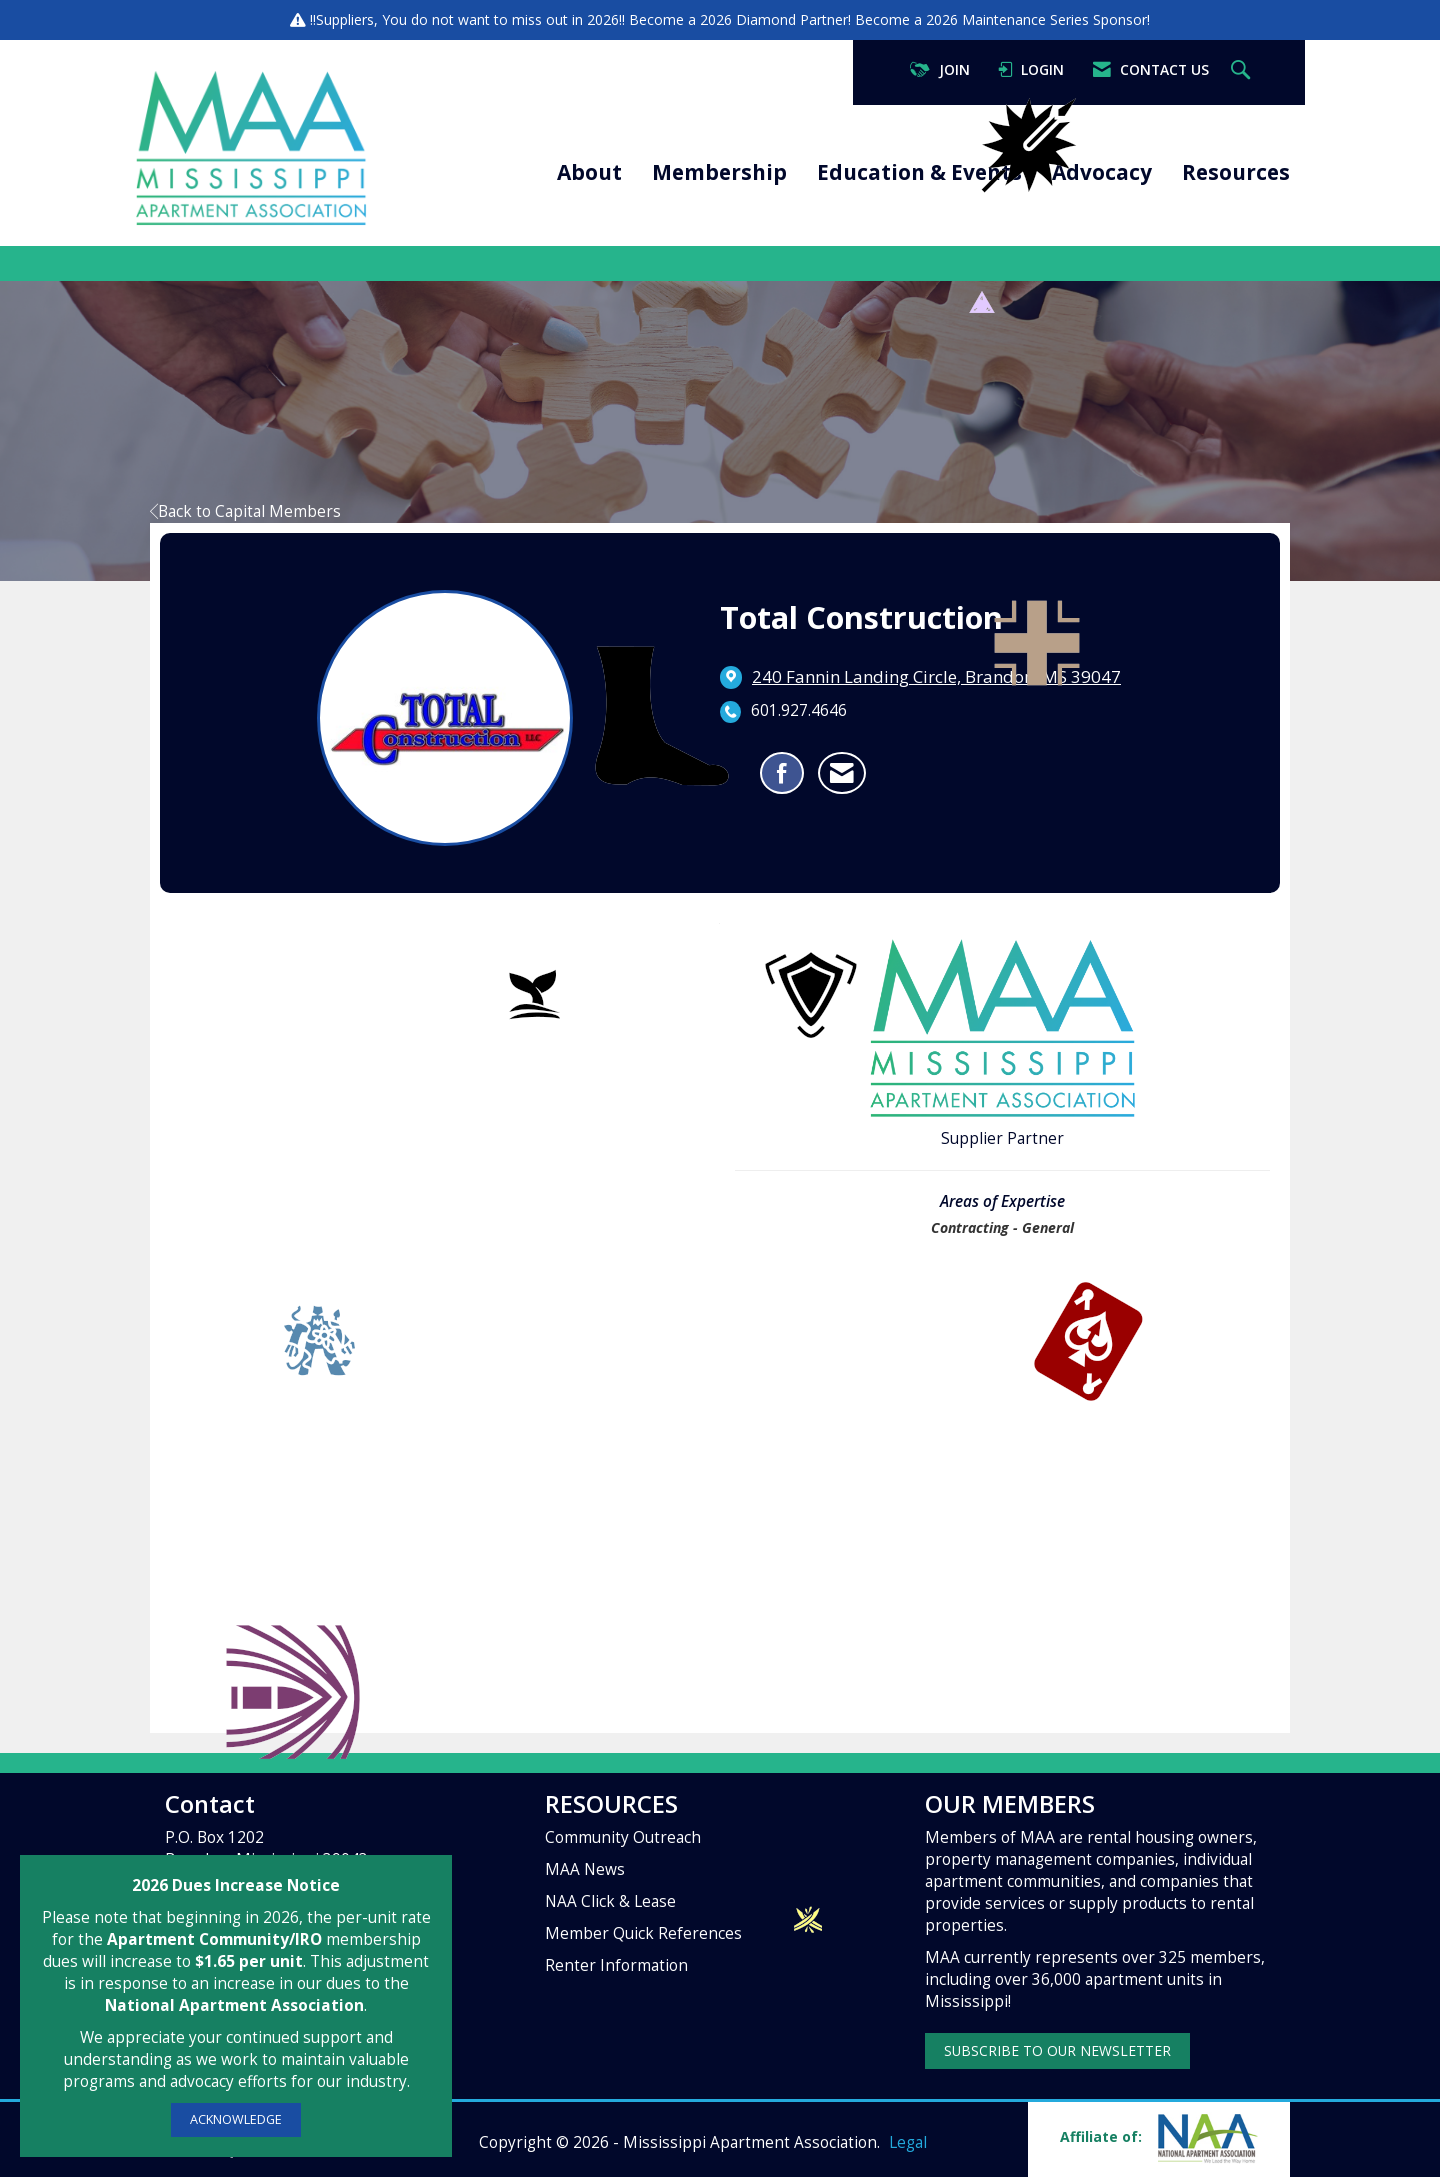 The height and width of the screenshot is (2177, 1440). I want to click on ace of spades playing card, so click(1088, 1341).